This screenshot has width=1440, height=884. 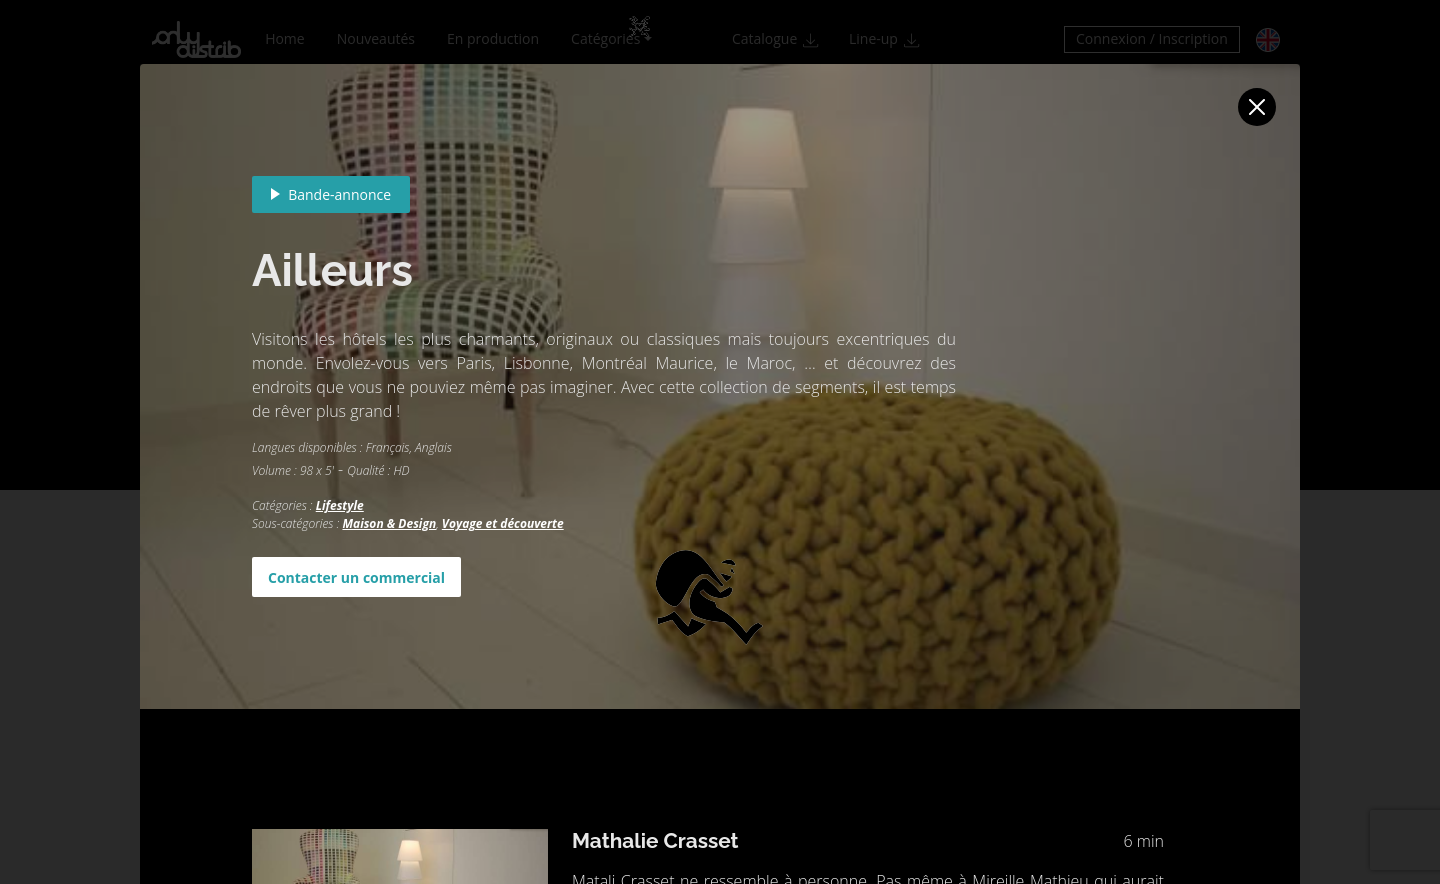 I want to click on indicates a thief or robbery event in a game, so click(x=709, y=597).